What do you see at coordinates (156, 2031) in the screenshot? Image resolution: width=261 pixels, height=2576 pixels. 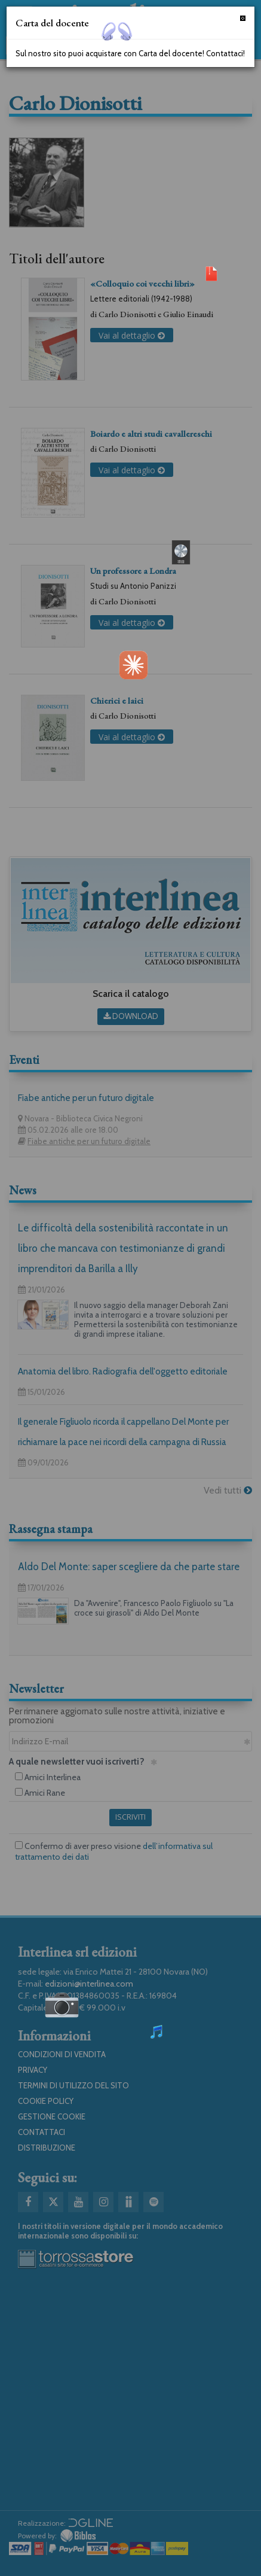 I see `access your music library` at bounding box center [156, 2031].